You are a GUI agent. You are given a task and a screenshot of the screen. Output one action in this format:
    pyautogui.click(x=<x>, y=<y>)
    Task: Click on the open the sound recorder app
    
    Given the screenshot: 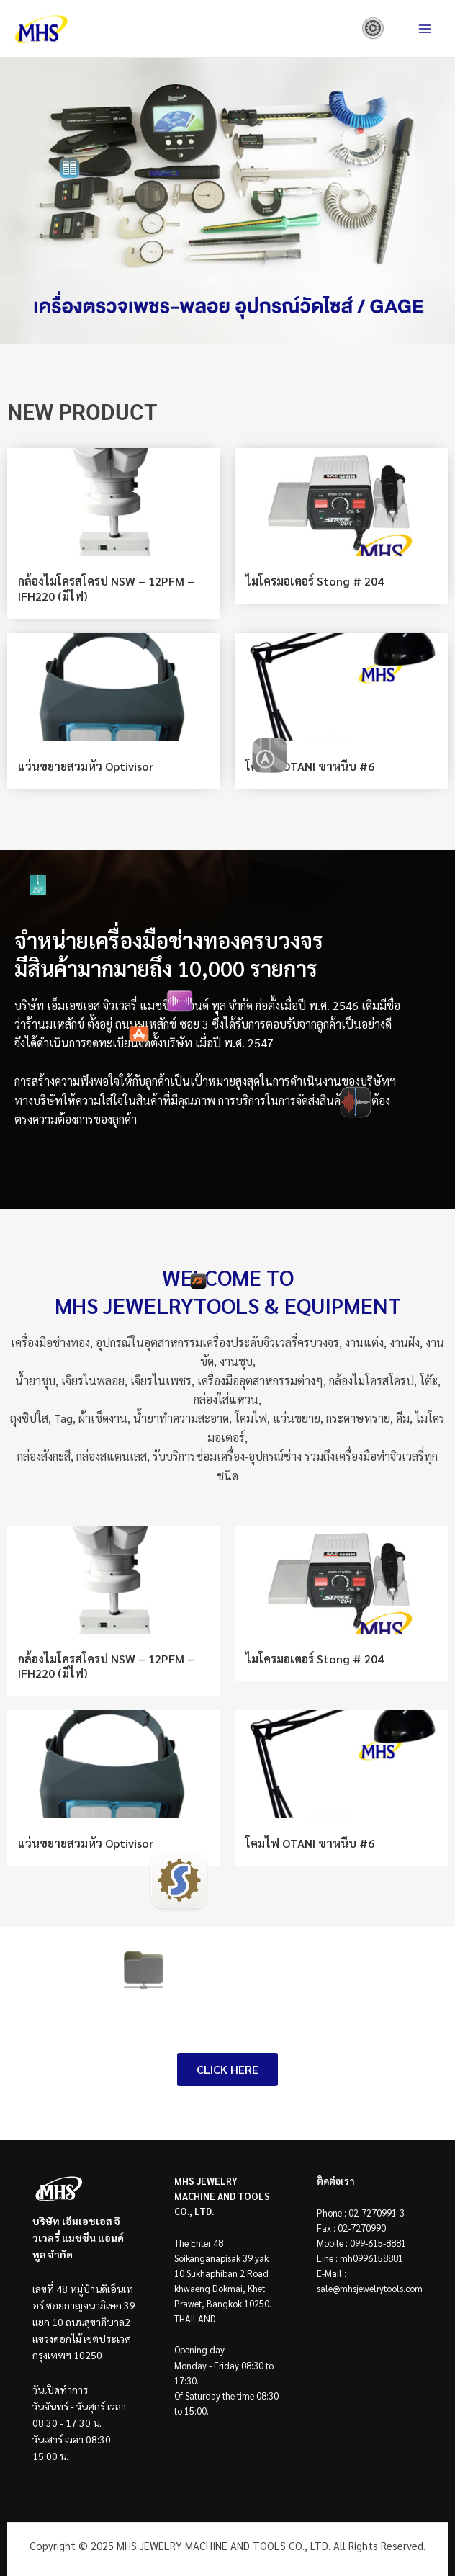 What is the action you would take?
    pyautogui.click(x=356, y=1102)
    